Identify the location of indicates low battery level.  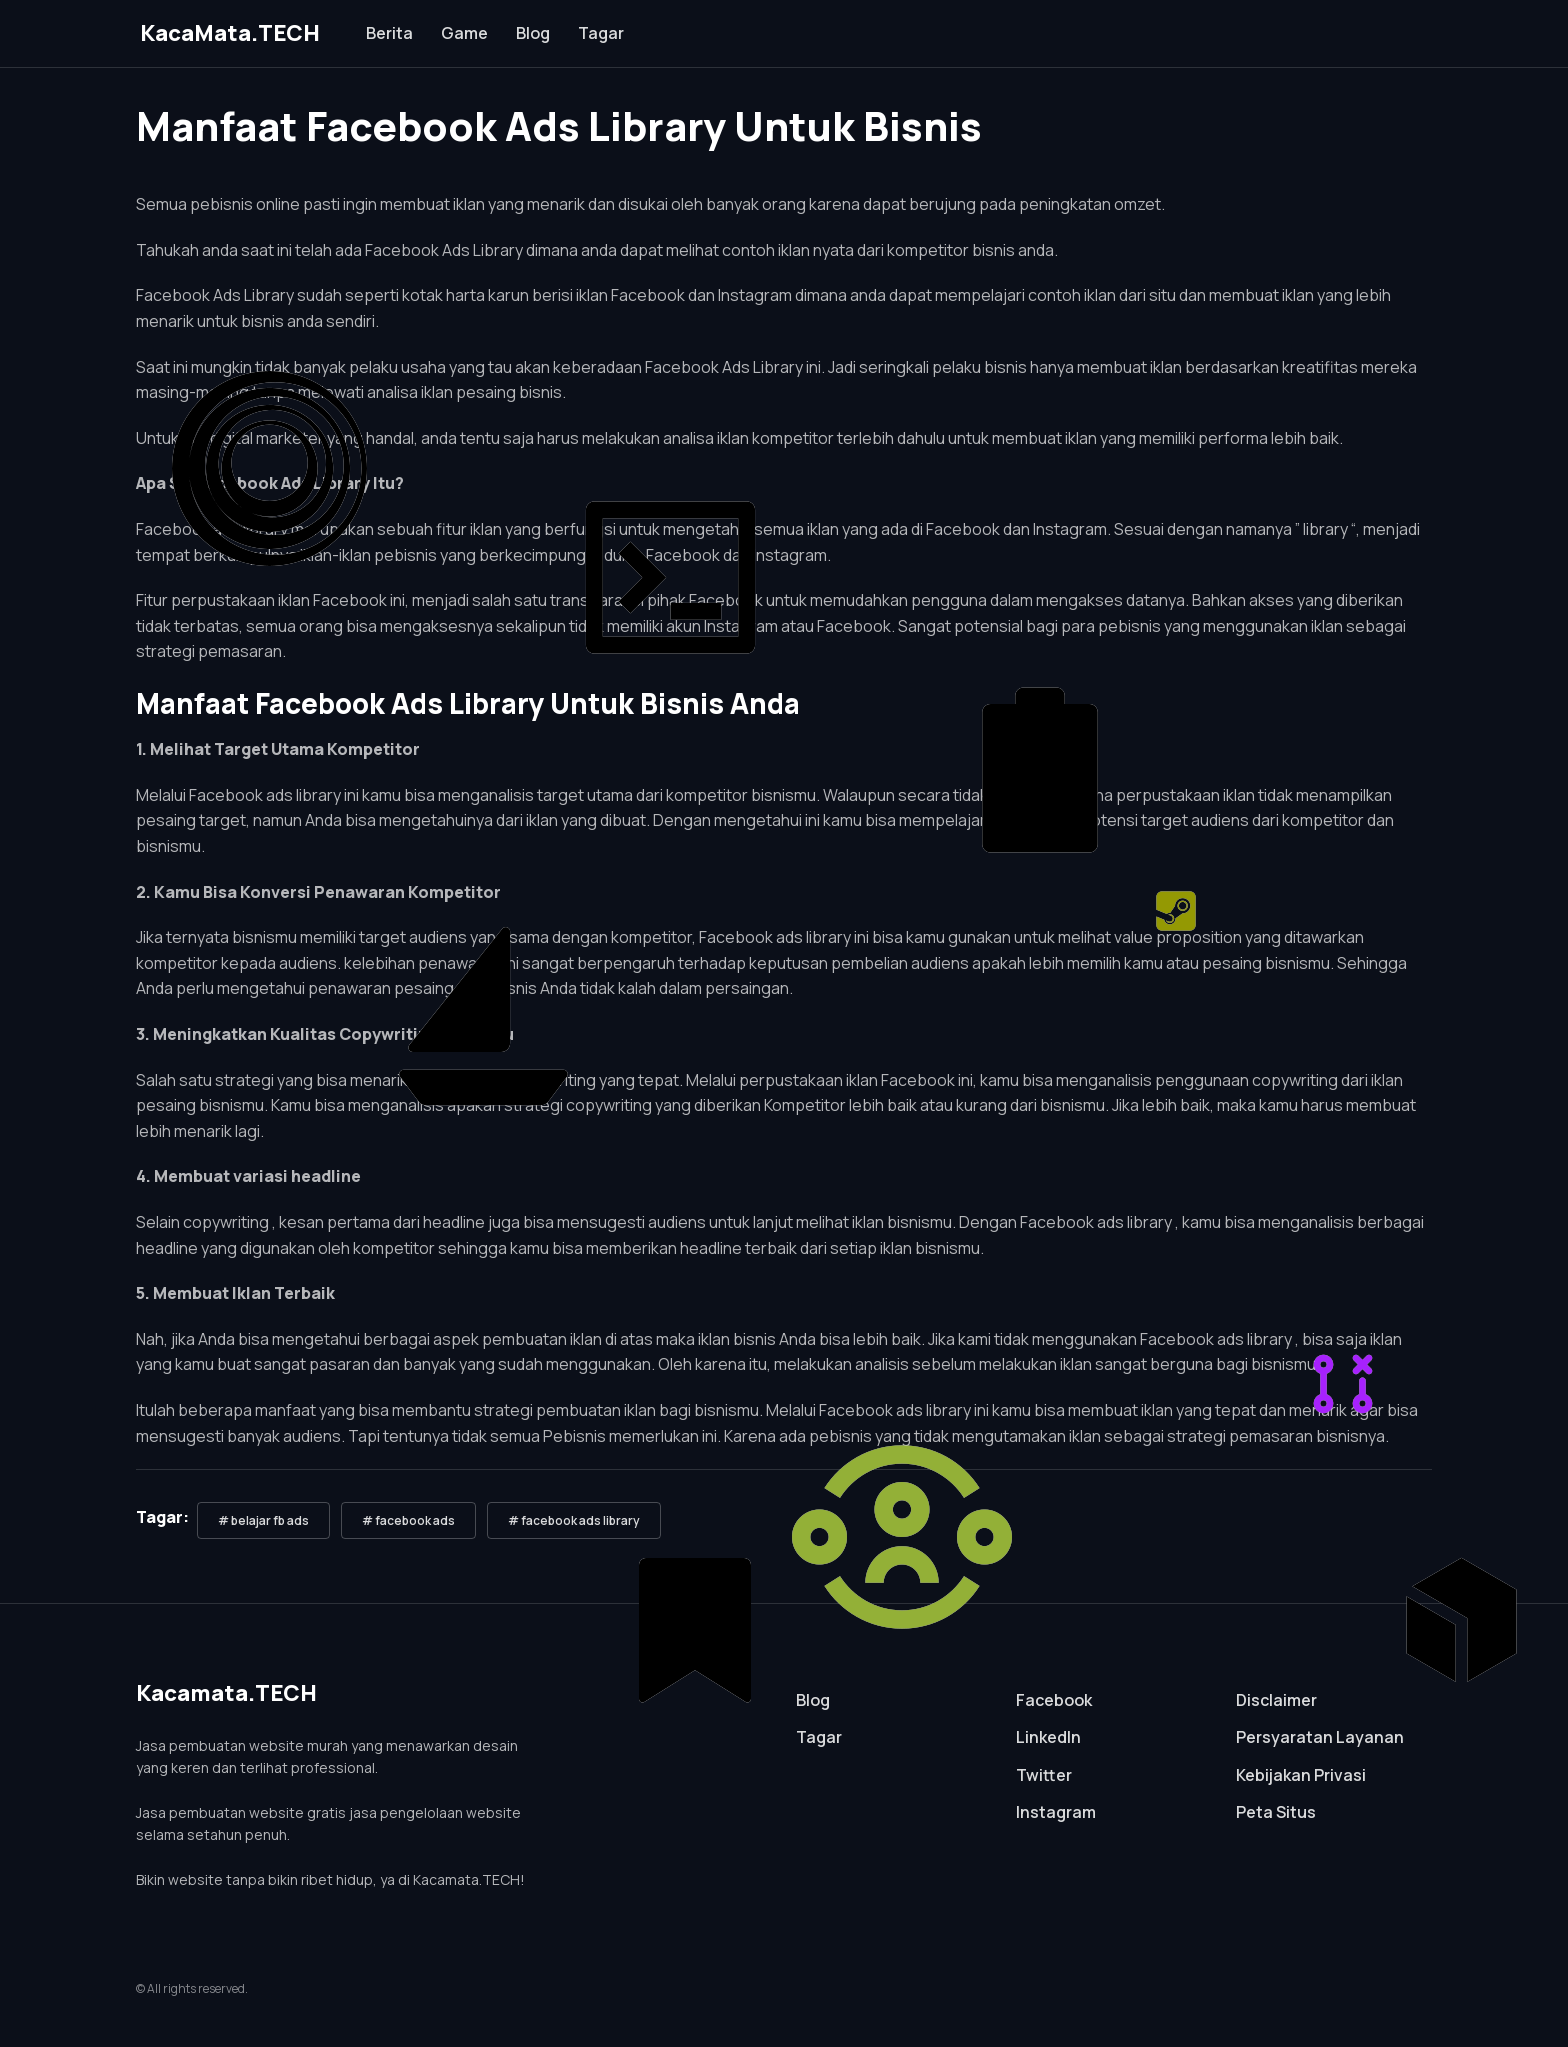
(1040, 770).